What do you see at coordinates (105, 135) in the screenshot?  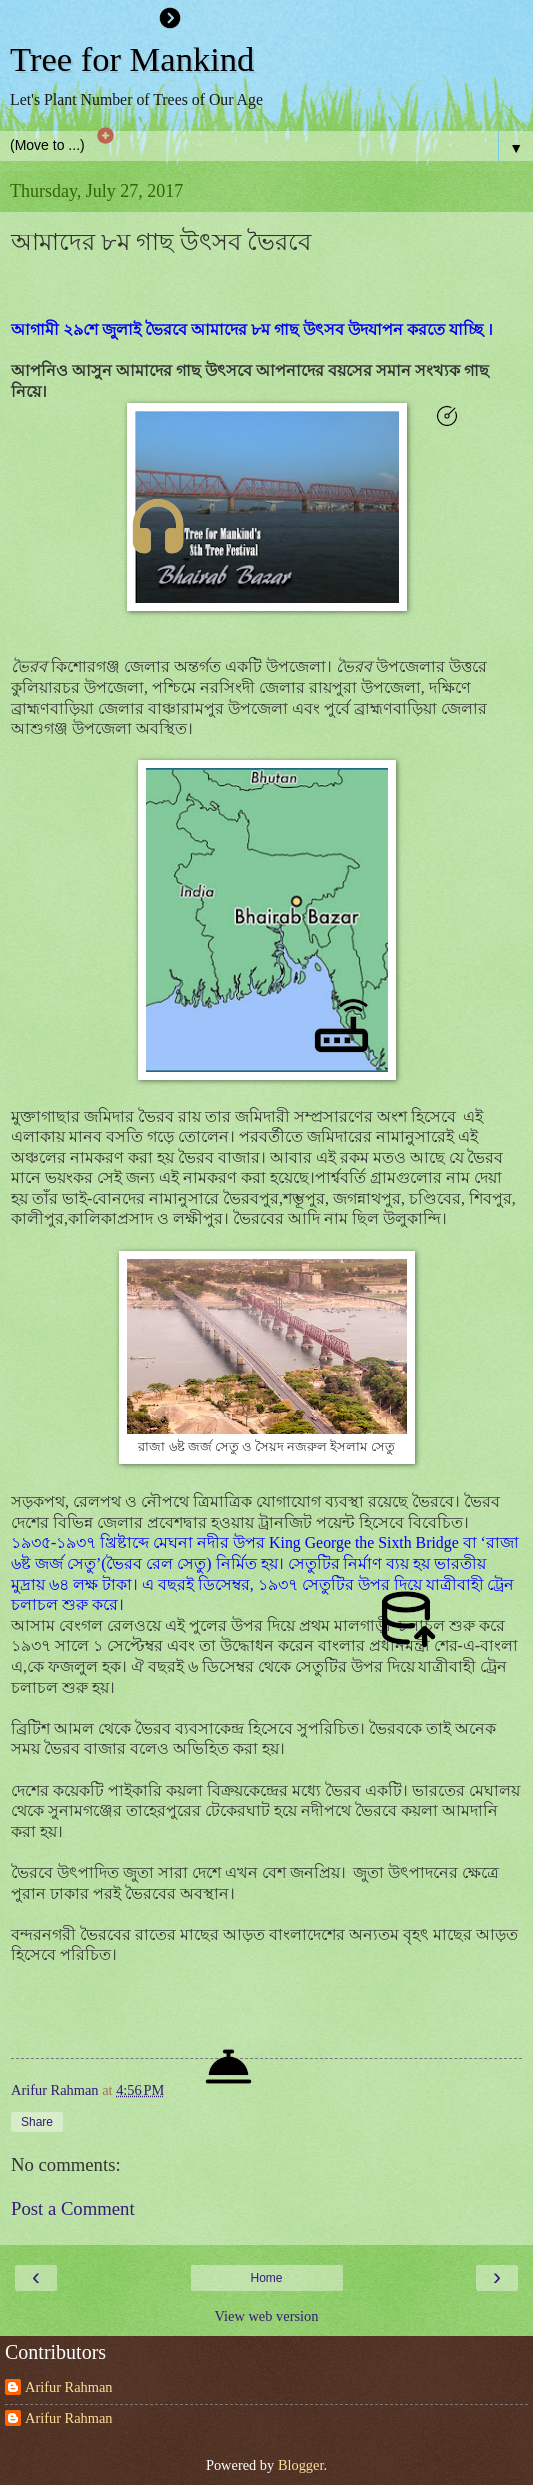 I see `add a new item` at bounding box center [105, 135].